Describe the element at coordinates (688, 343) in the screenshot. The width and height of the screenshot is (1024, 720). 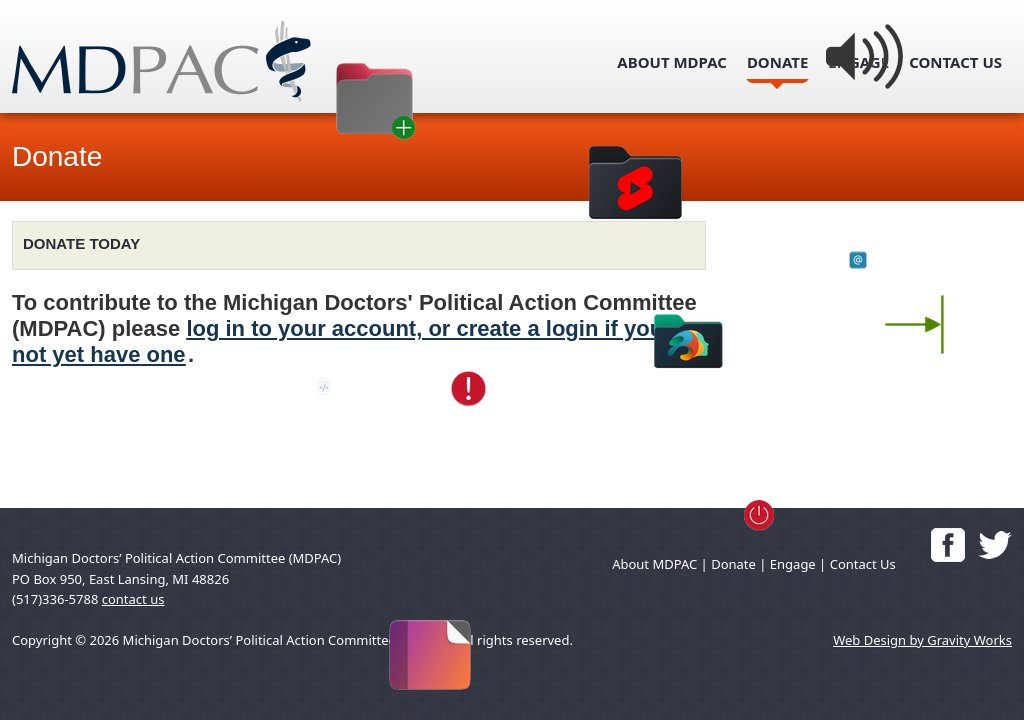
I see `open daz 3d project files folder` at that location.